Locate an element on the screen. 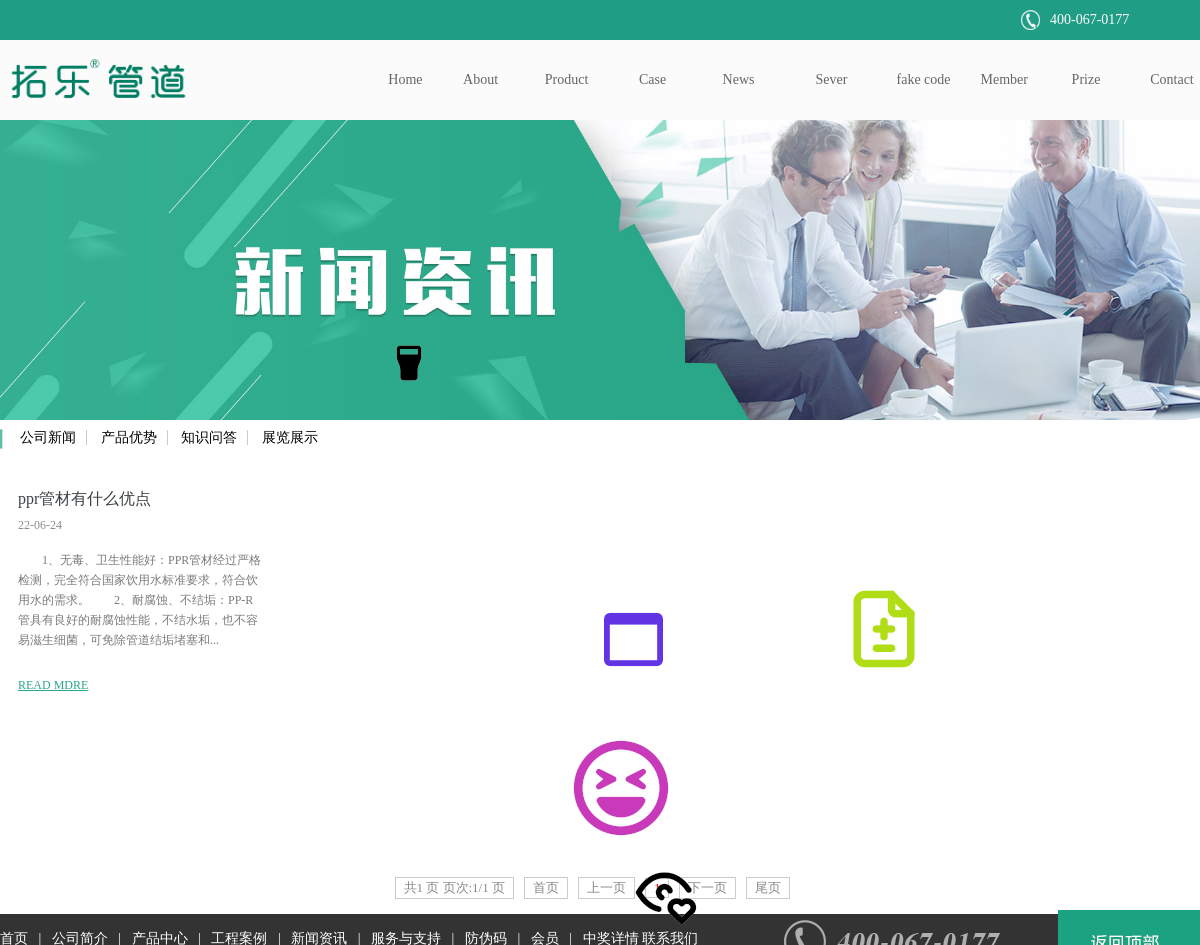 This screenshot has width=1200, height=945. view file differences or changes is located at coordinates (884, 629).